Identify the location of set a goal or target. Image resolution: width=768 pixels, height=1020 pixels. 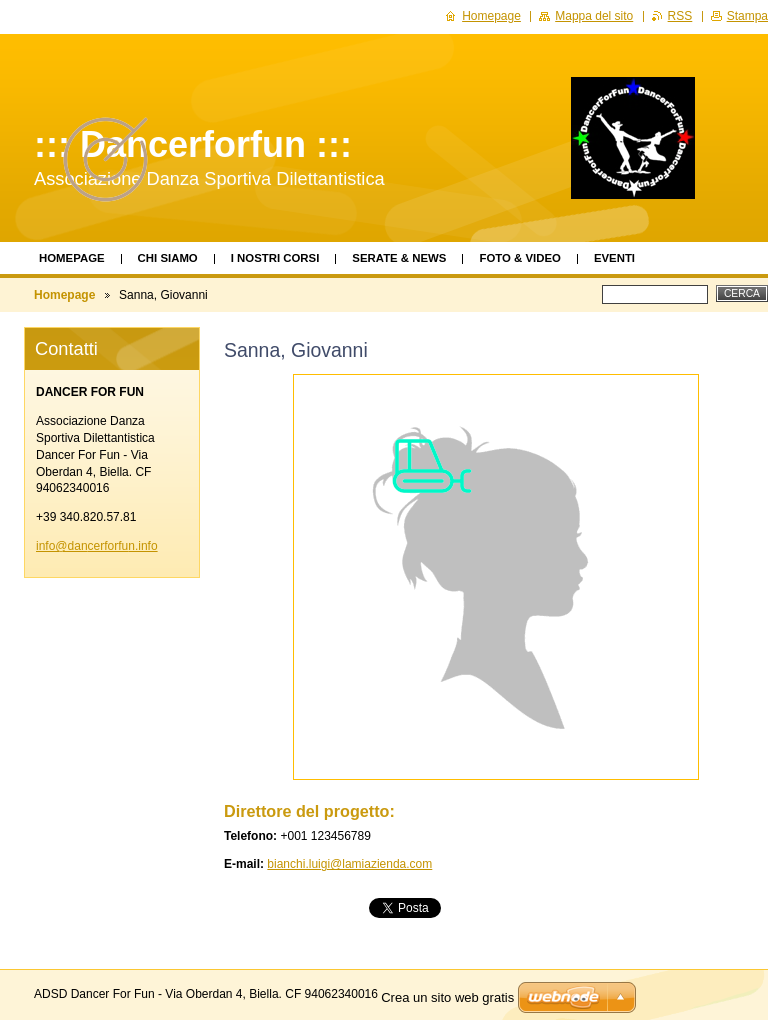
(105, 159).